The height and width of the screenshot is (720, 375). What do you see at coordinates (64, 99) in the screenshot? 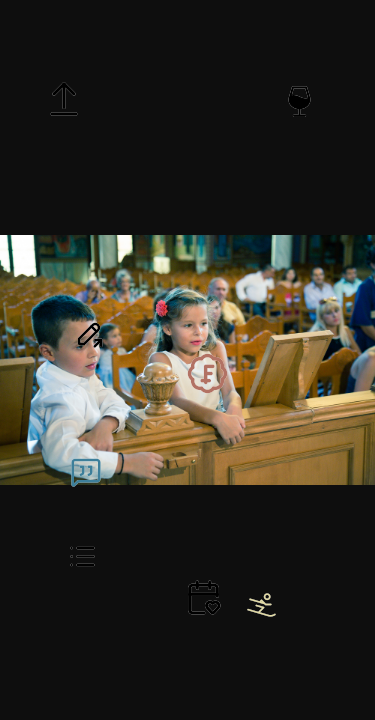
I see `upload a file or document` at bounding box center [64, 99].